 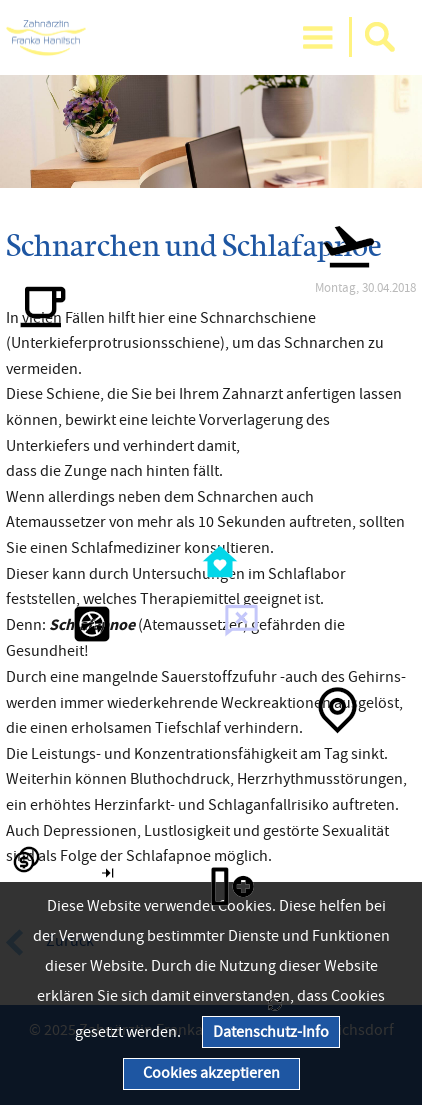 I want to click on mark a location on the map, so click(x=337, y=708).